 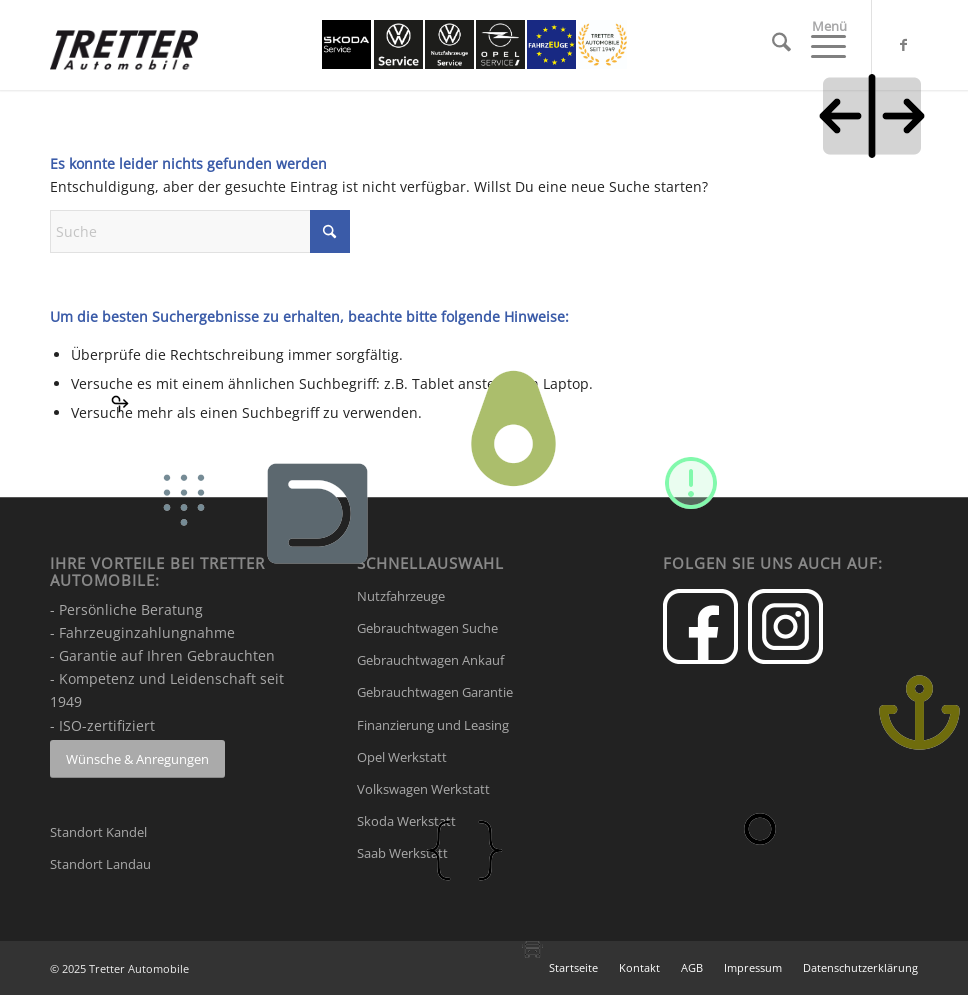 What do you see at coordinates (464, 850) in the screenshot?
I see `access code or developer settings` at bounding box center [464, 850].